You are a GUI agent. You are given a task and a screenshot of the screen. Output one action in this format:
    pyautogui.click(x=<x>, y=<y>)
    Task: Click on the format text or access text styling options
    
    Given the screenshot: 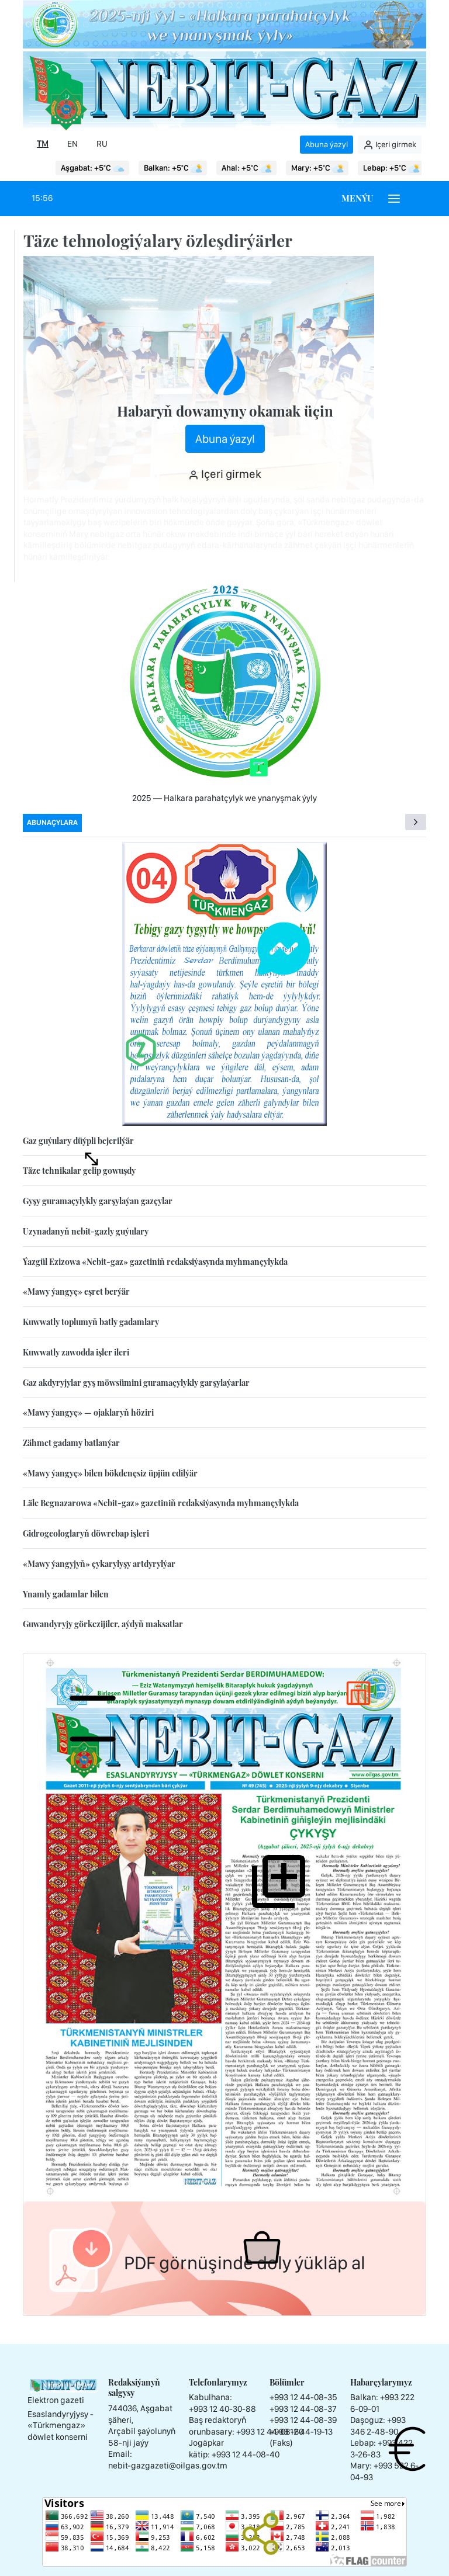 What is the action you would take?
    pyautogui.click(x=258, y=767)
    